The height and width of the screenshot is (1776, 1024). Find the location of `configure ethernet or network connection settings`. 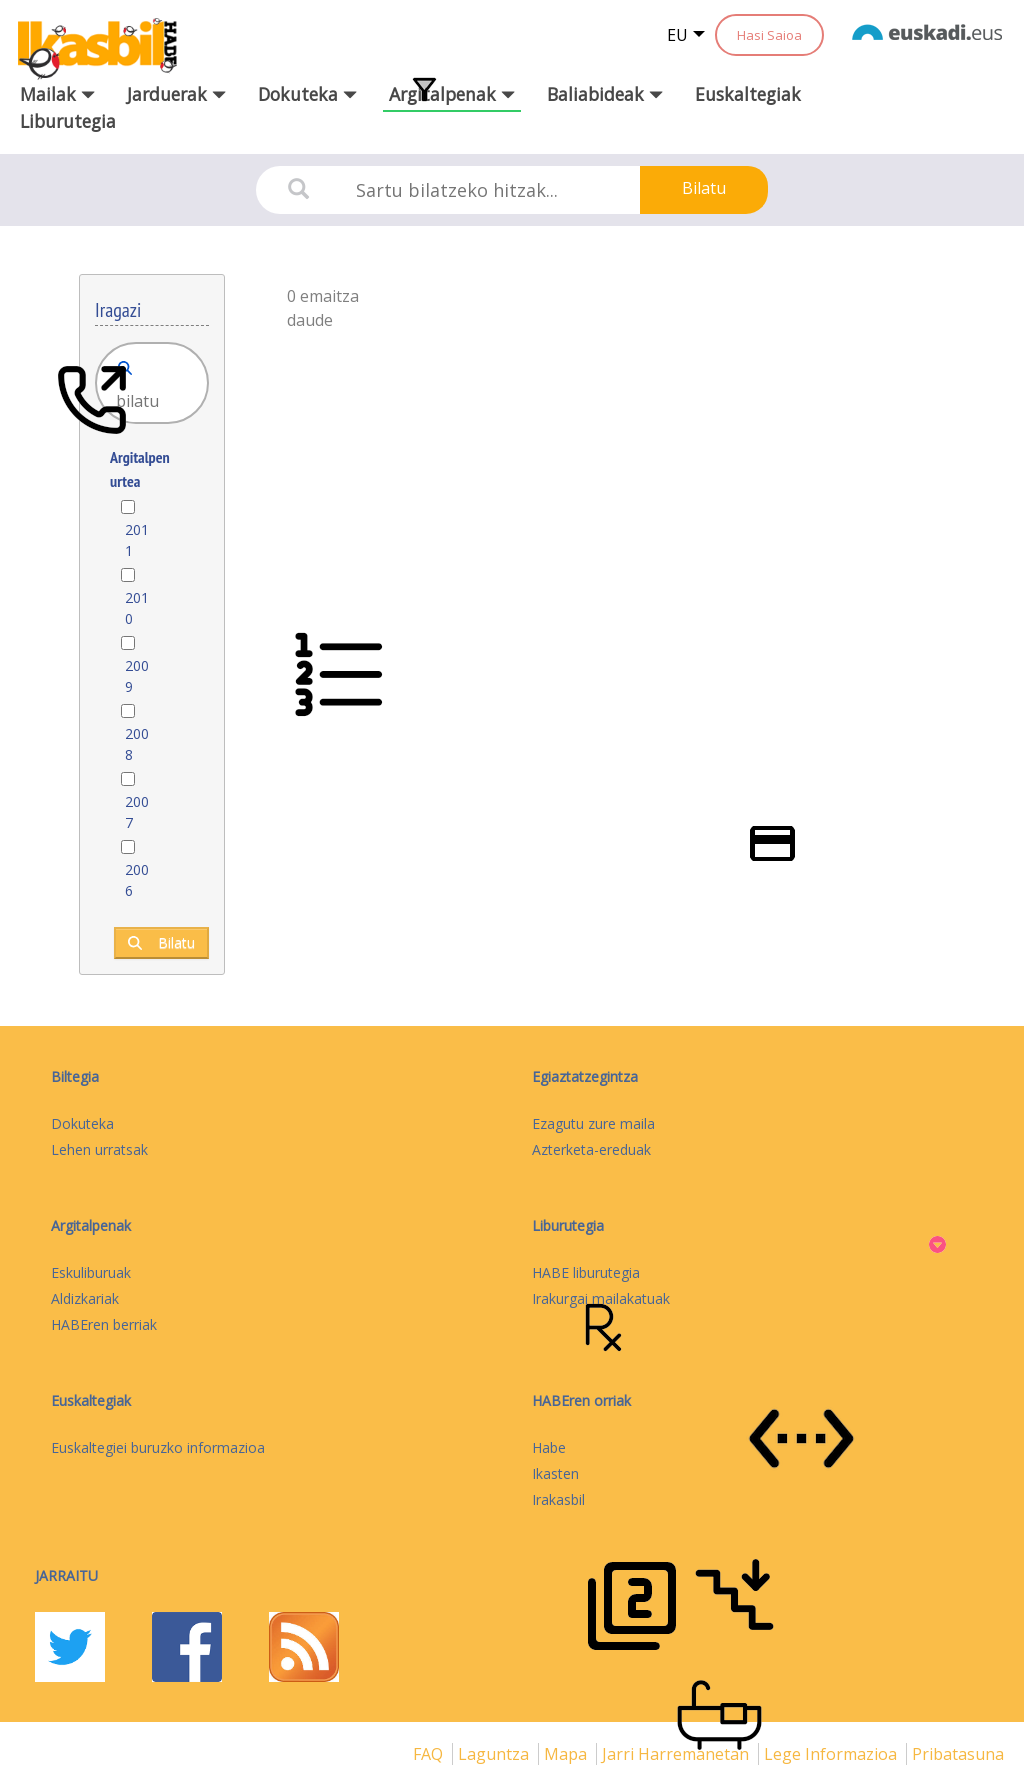

configure ethernet or network connection settings is located at coordinates (801, 1438).